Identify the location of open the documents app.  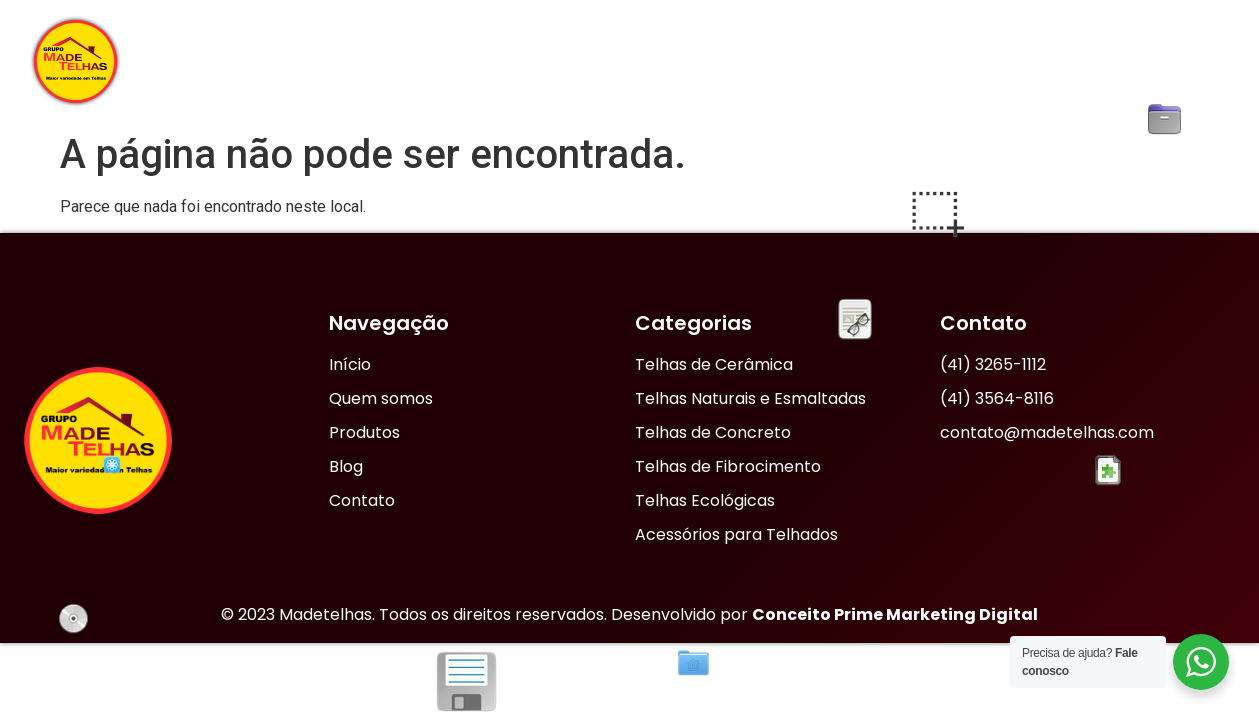
(855, 319).